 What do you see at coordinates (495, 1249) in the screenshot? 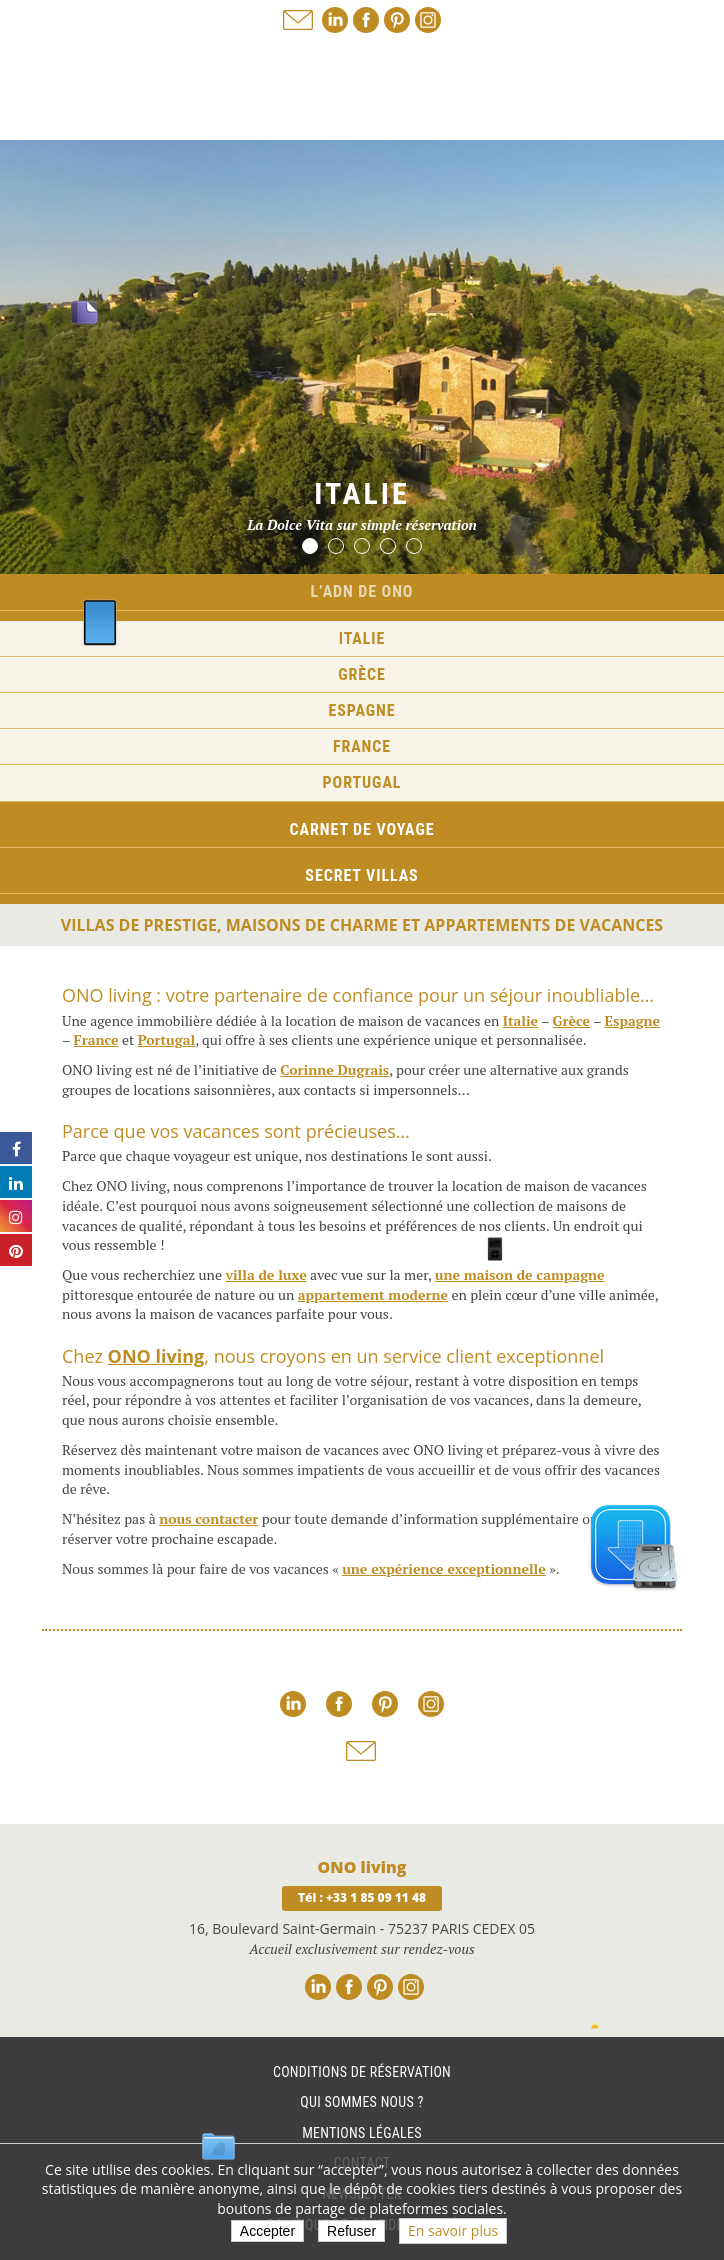
I see `iPod classic device icon` at bounding box center [495, 1249].